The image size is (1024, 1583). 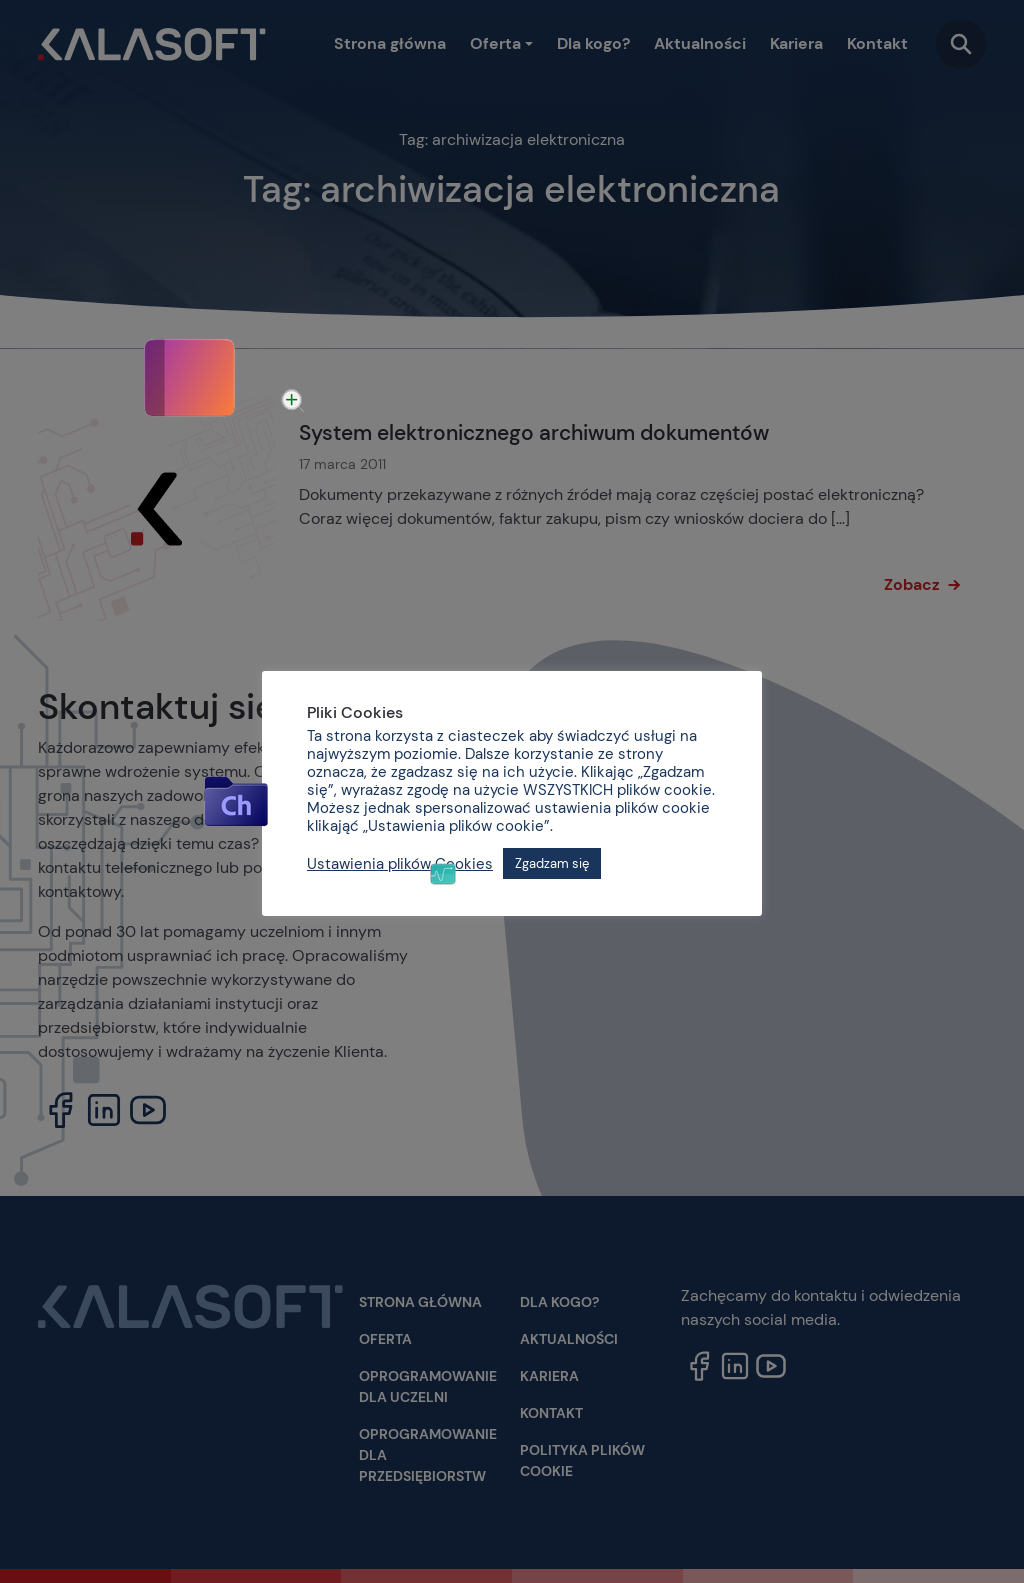 I want to click on open adobe character animator project folder, so click(x=236, y=803).